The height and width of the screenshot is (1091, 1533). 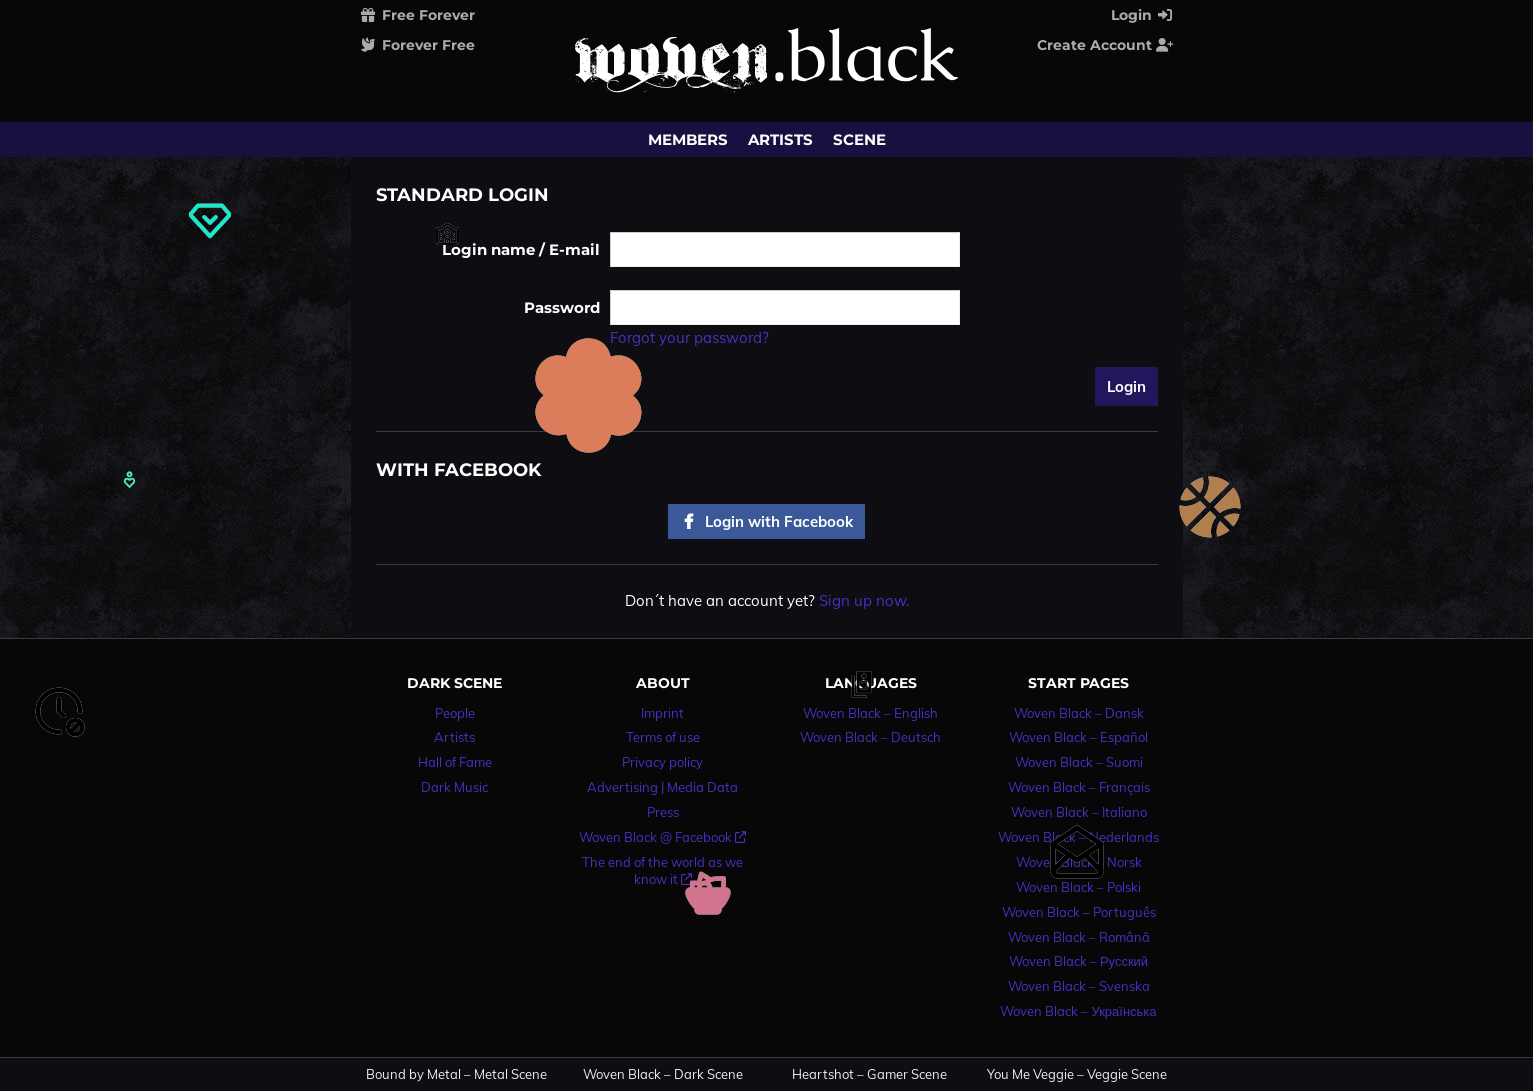 What do you see at coordinates (861, 684) in the screenshot?
I see `manage connected speaker devices` at bounding box center [861, 684].